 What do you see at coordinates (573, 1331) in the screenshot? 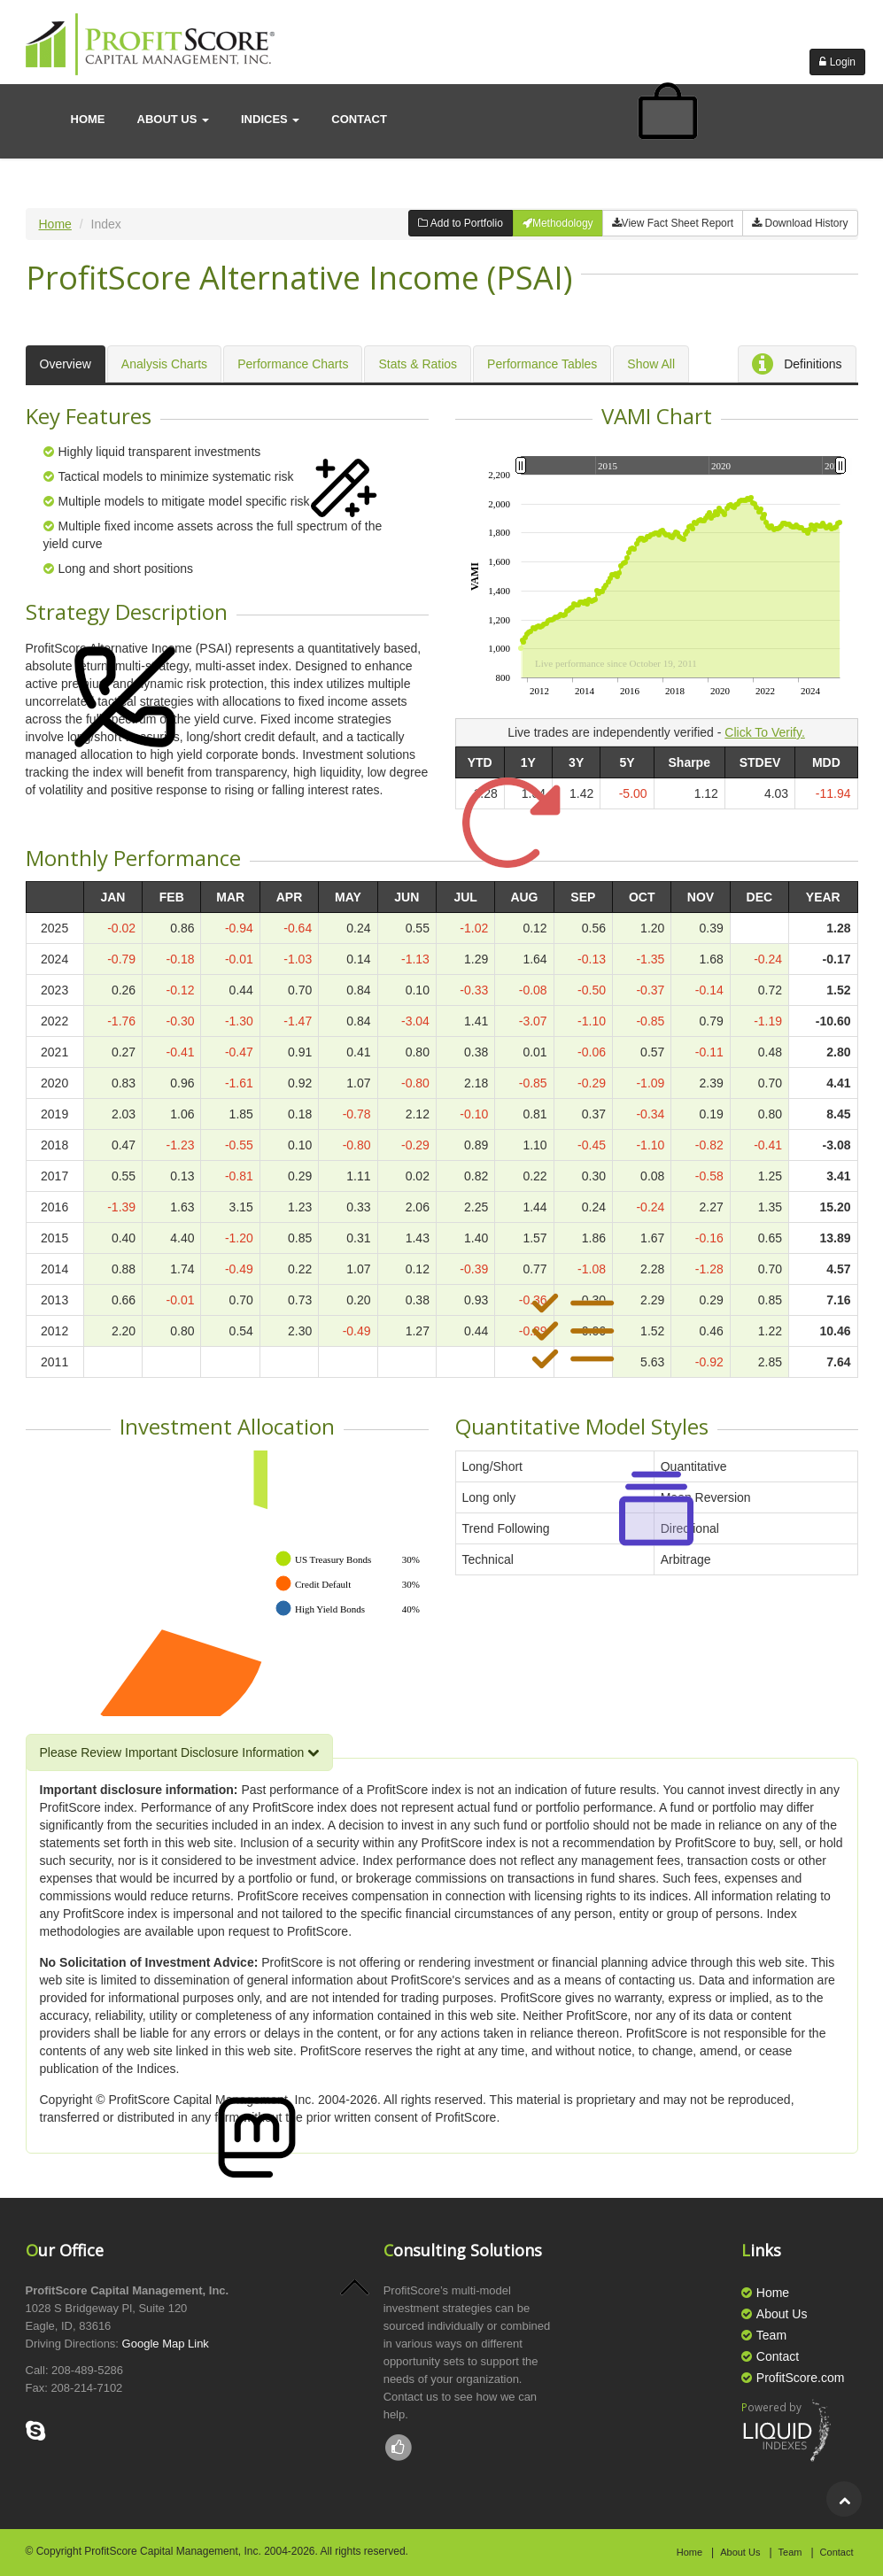
I see `view completed tasks or checklist` at bounding box center [573, 1331].